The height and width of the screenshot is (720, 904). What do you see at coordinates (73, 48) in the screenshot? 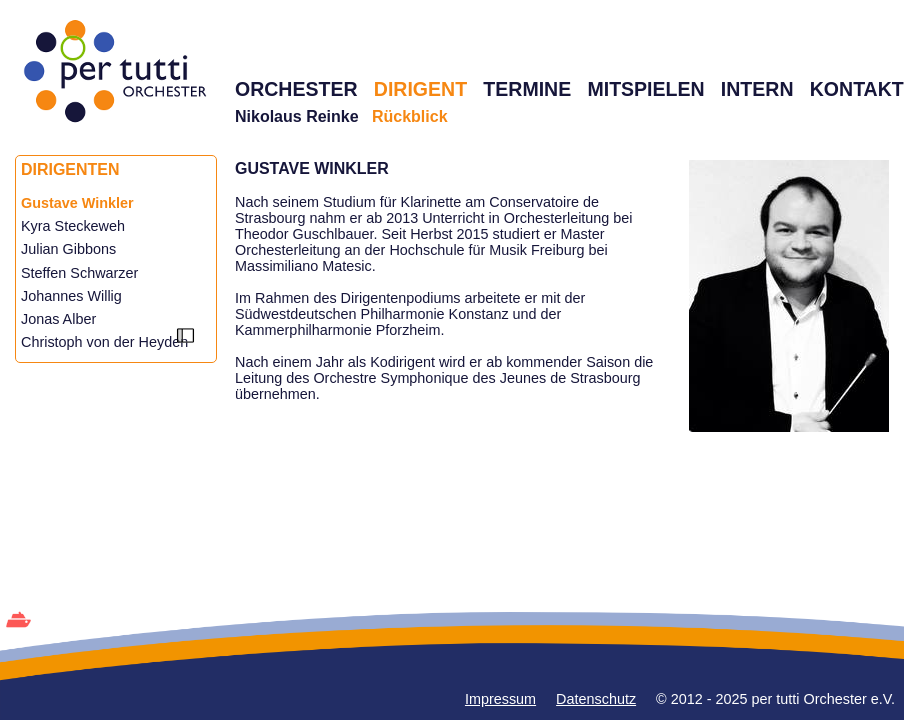
I see `indicates dry clean only care instruction` at bounding box center [73, 48].